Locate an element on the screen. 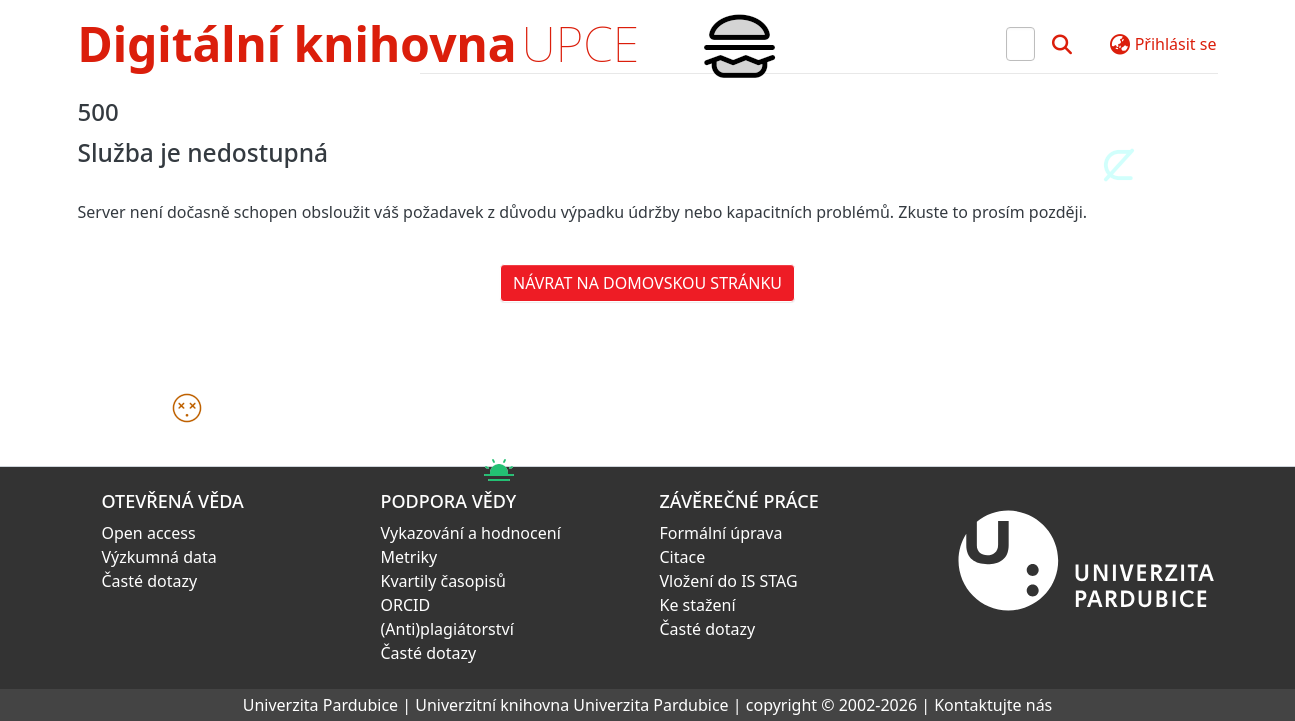  toggle sunrise/sunset display mode is located at coordinates (499, 471).